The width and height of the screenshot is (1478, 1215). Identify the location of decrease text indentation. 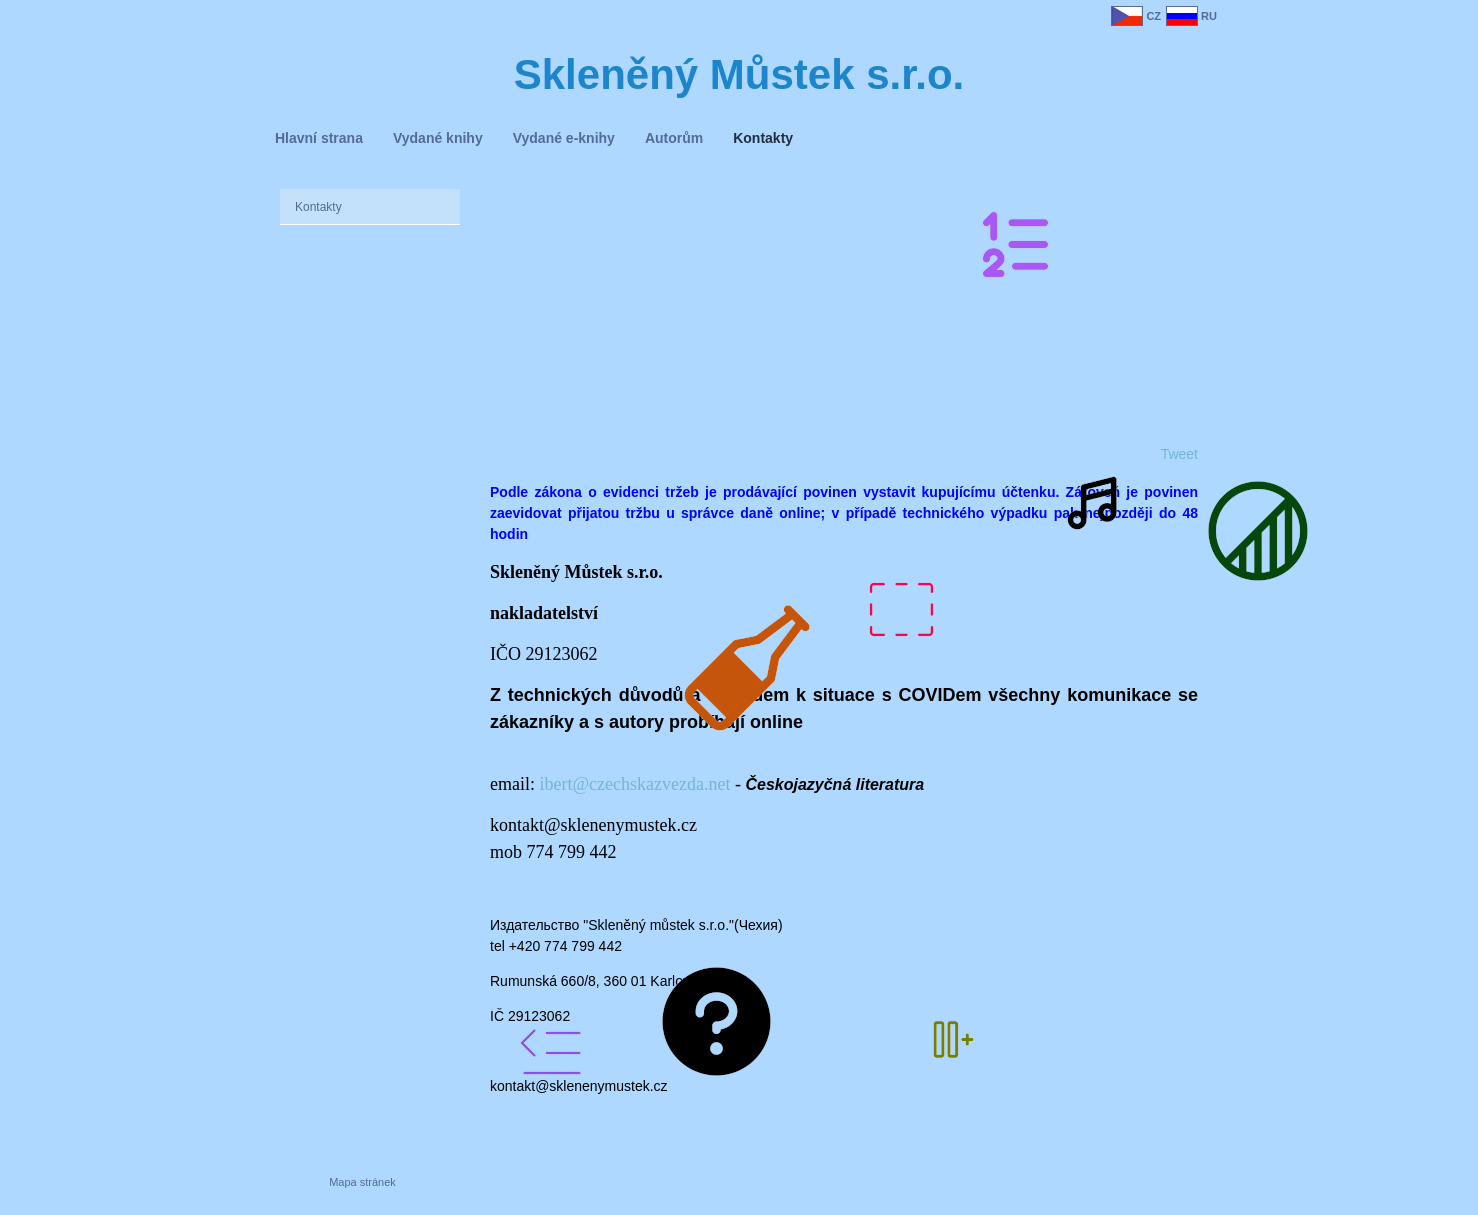
(552, 1053).